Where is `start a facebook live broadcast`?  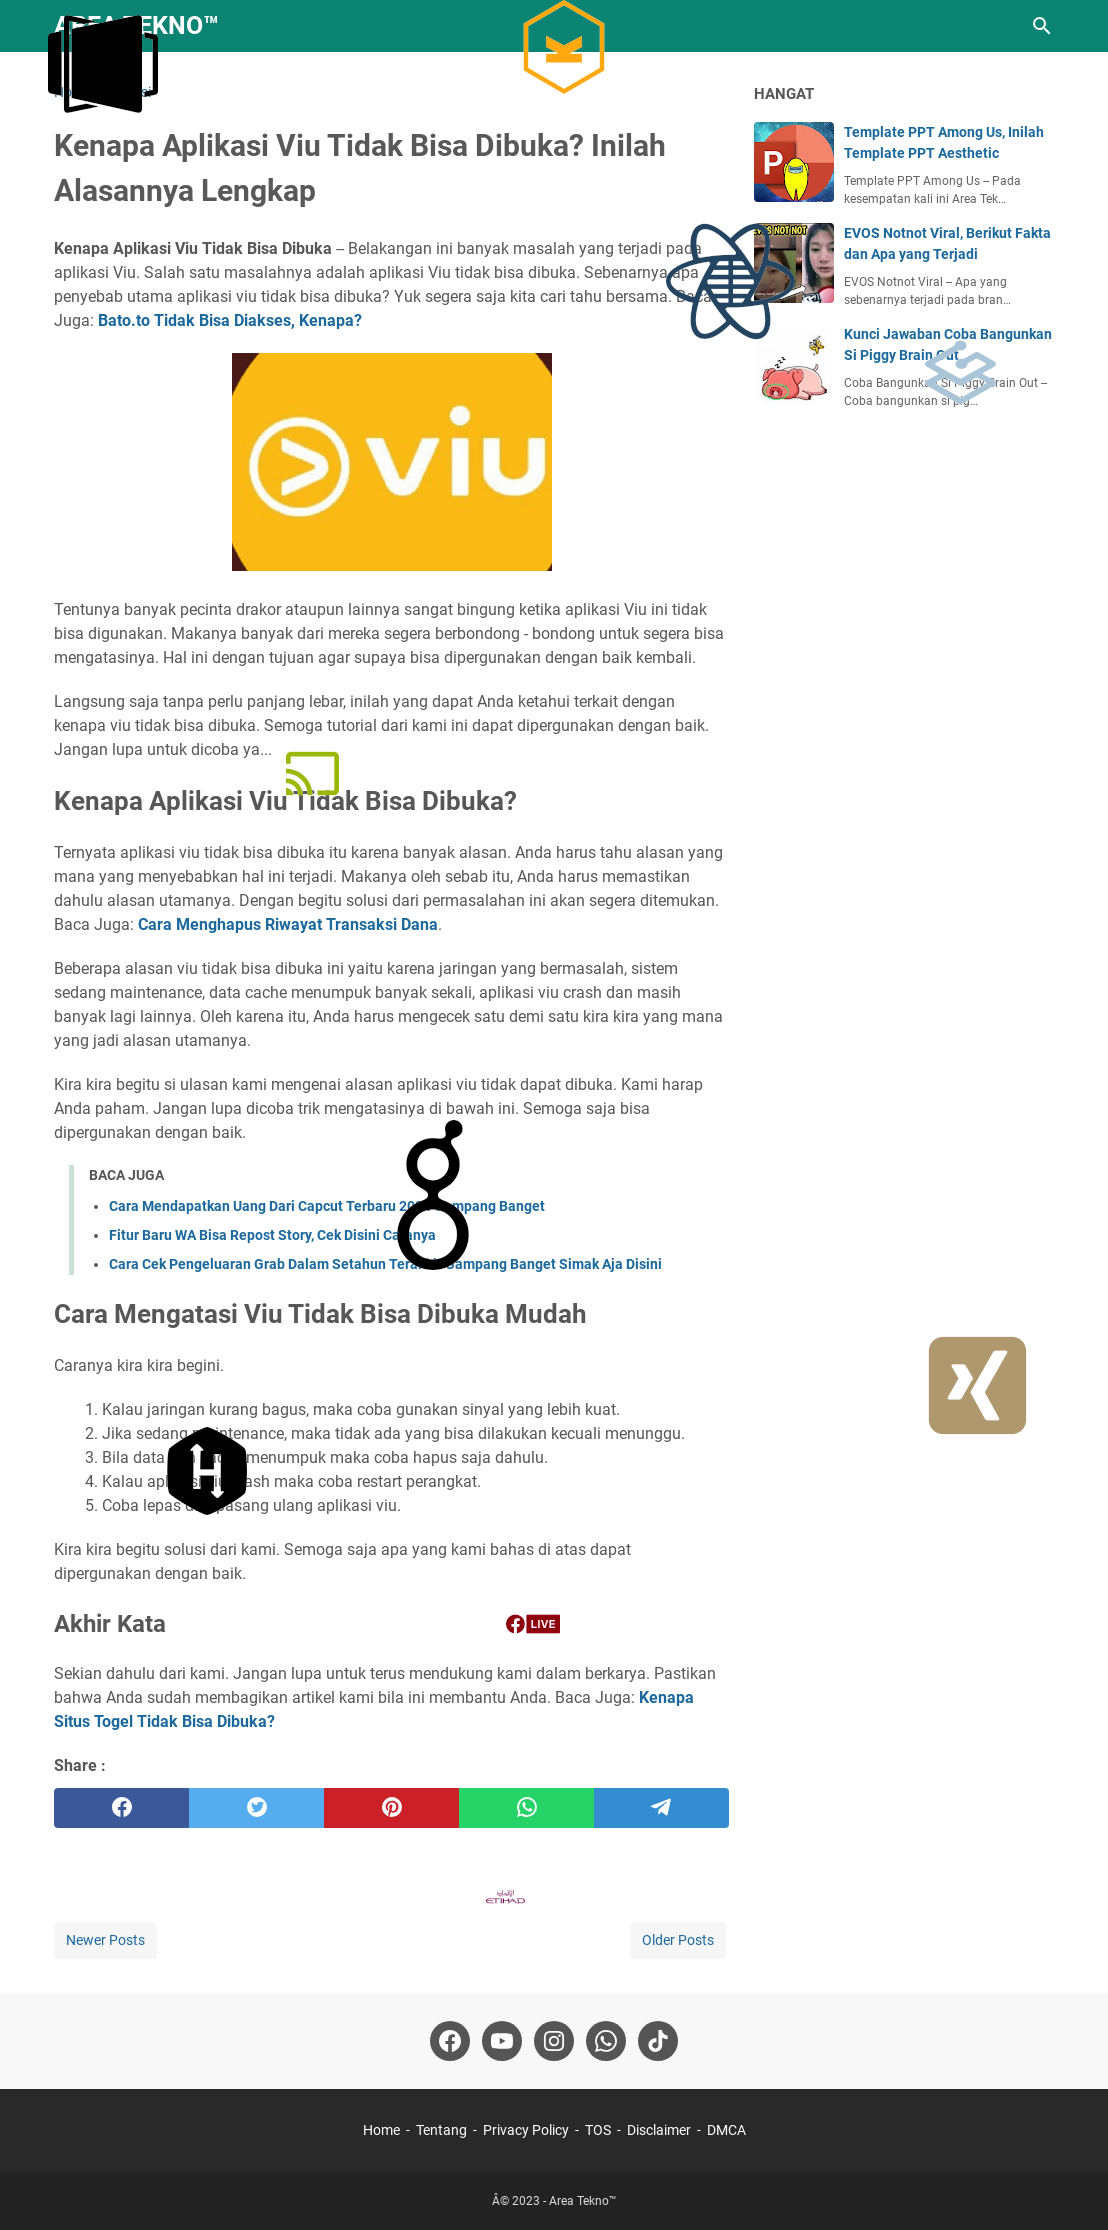
start a facebook live broadcast is located at coordinates (533, 1624).